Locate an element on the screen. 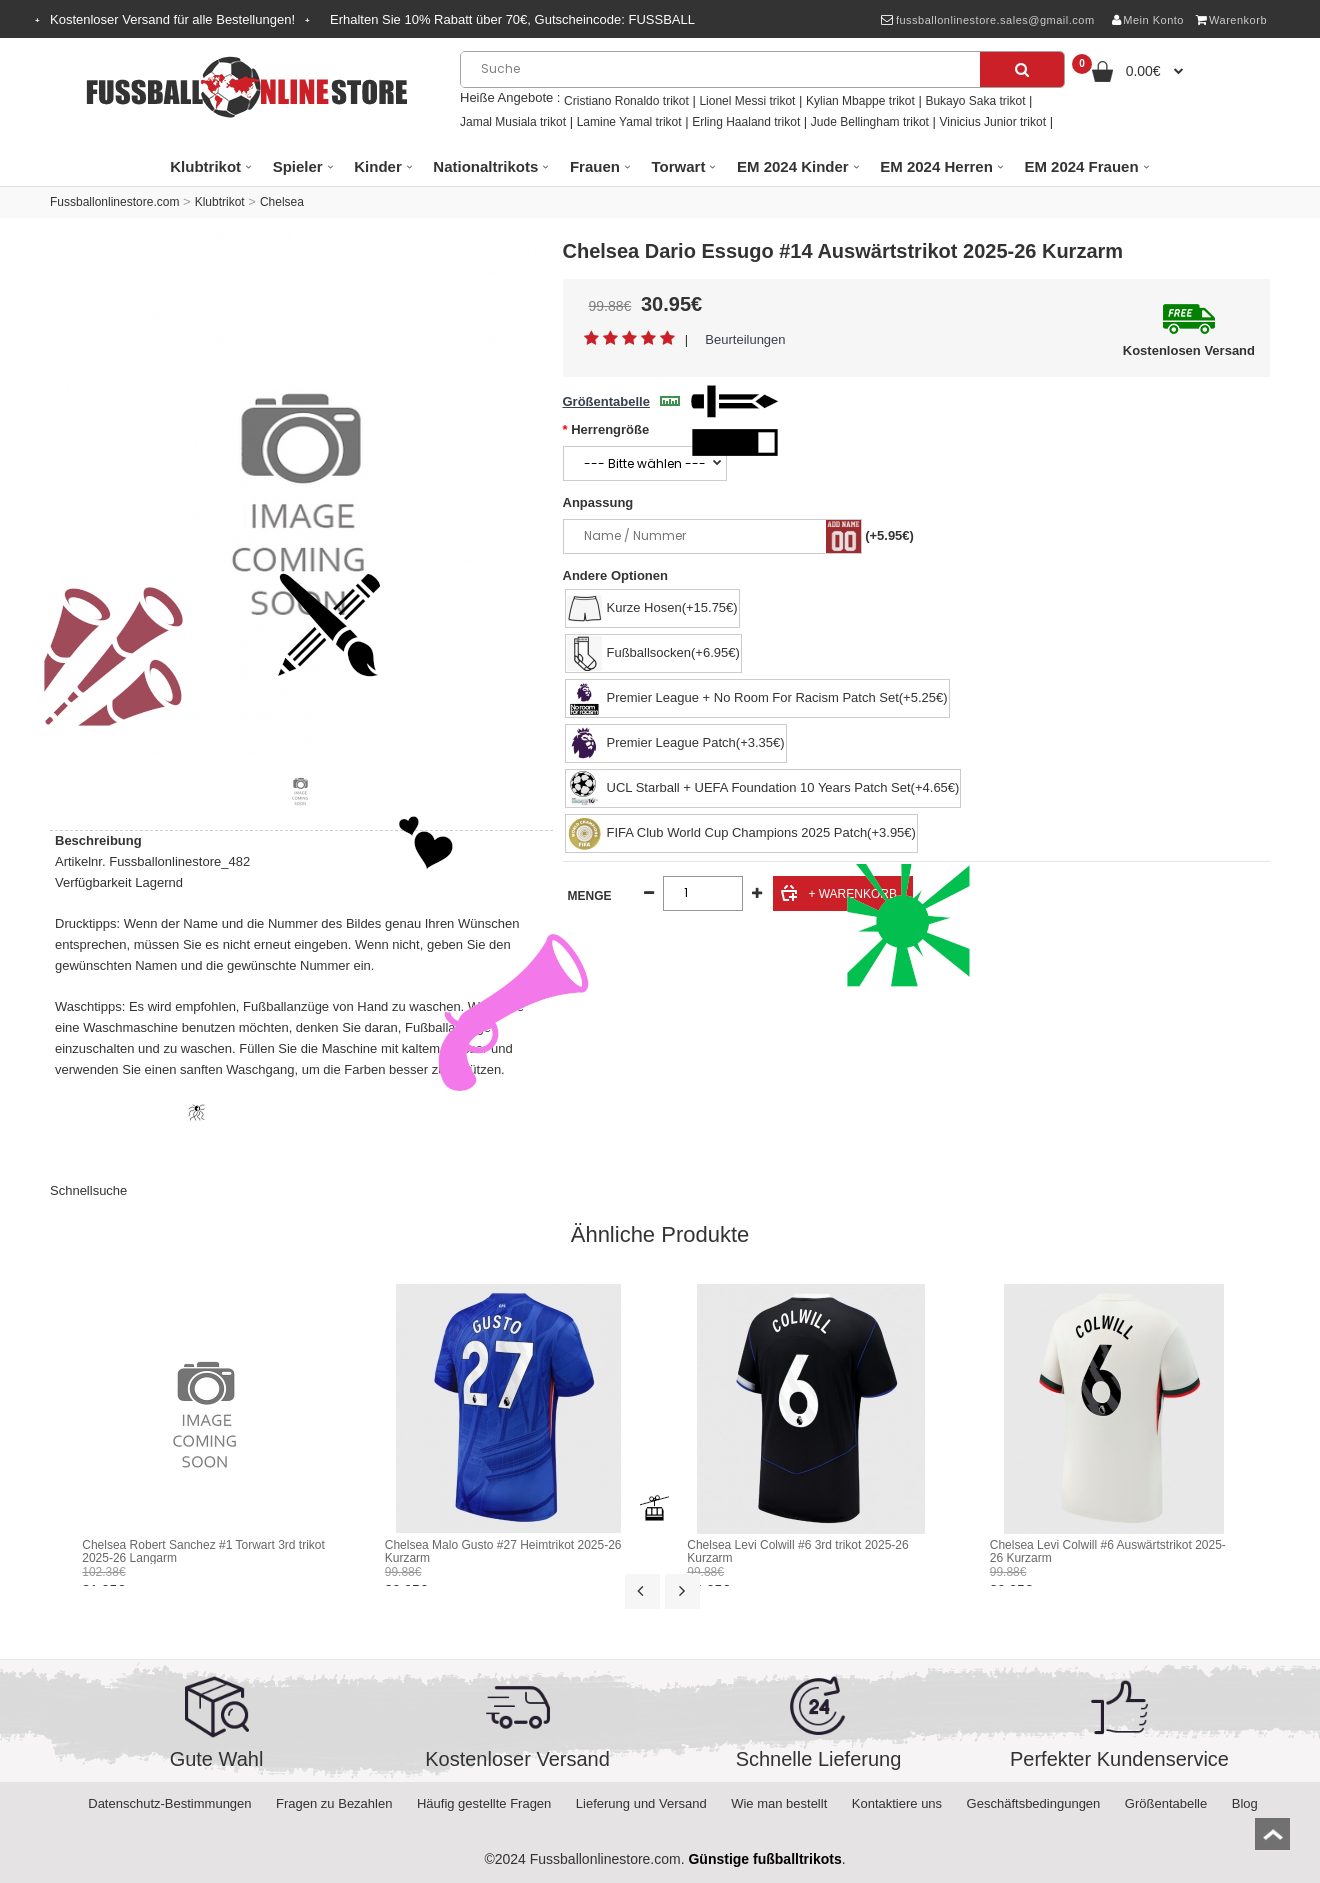 The width and height of the screenshot is (1320, 1883). access cable car or ropeway transportation info is located at coordinates (654, 1509).